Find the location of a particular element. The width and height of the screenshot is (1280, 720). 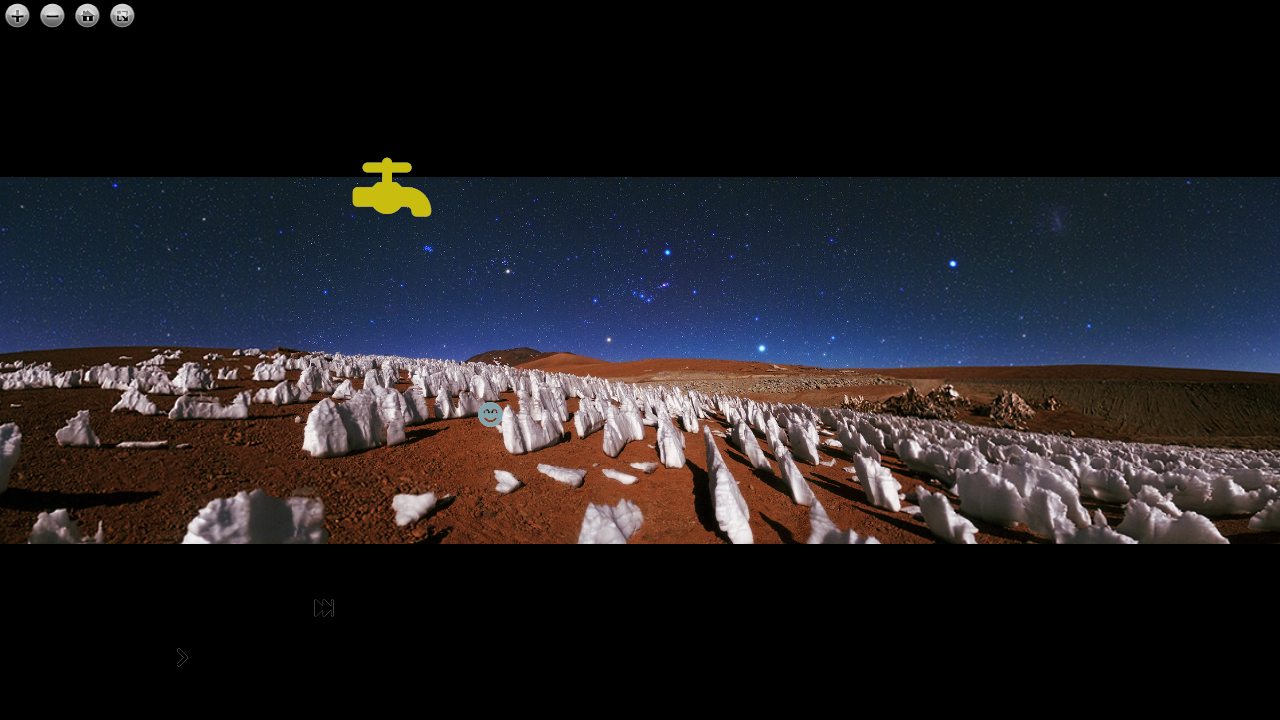

skip to next track is located at coordinates (324, 608).